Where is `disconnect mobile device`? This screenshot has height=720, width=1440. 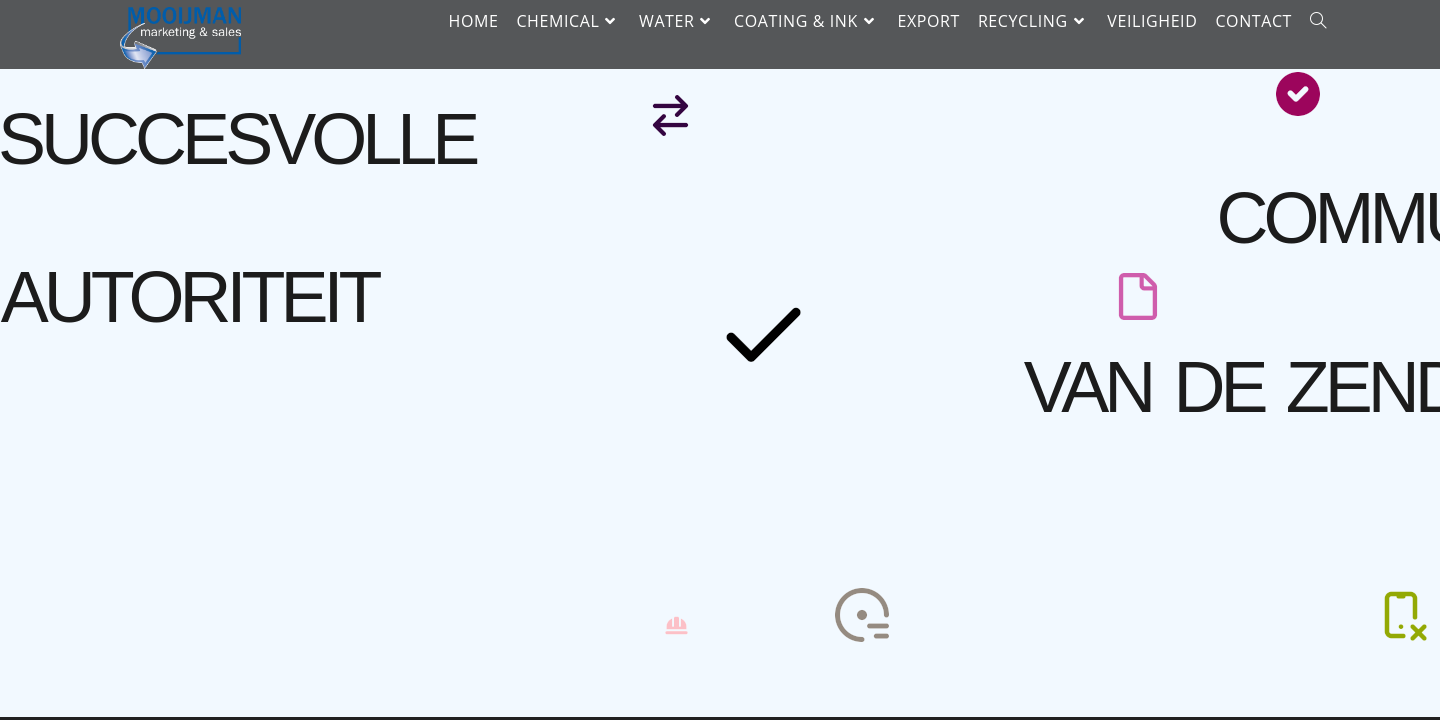 disconnect mobile device is located at coordinates (1401, 615).